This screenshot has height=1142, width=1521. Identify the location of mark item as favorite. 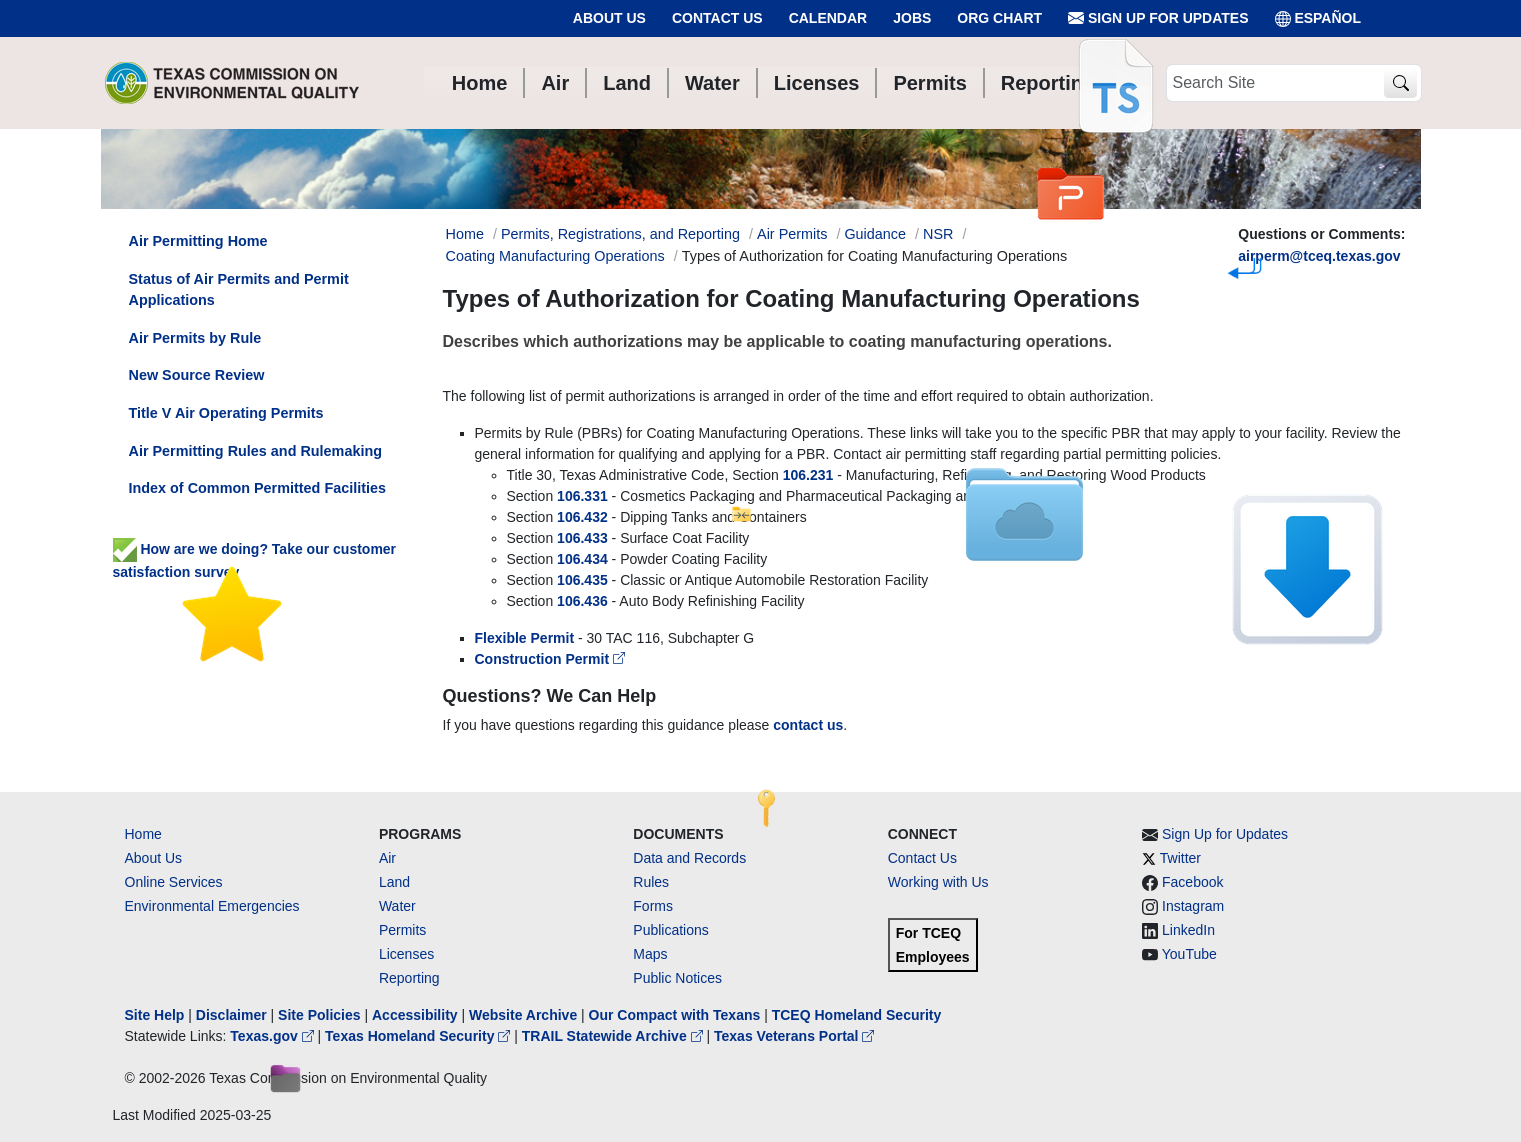
(232, 614).